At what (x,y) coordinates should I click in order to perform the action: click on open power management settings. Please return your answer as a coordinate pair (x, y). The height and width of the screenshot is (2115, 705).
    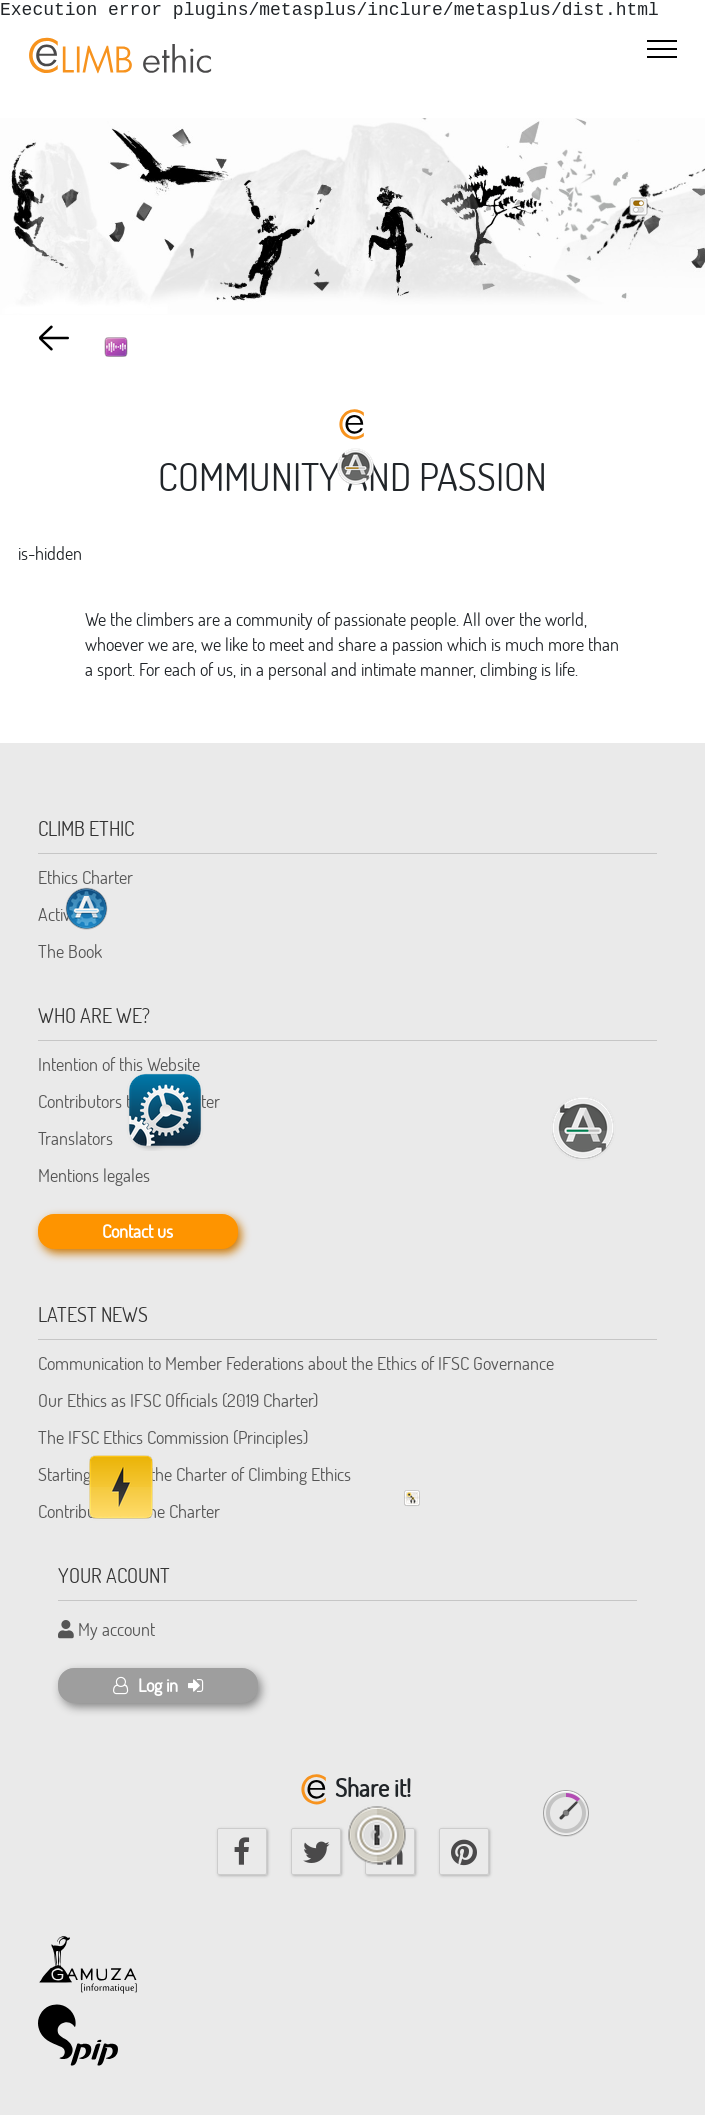
    Looking at the image, I should click on (121, 1487).